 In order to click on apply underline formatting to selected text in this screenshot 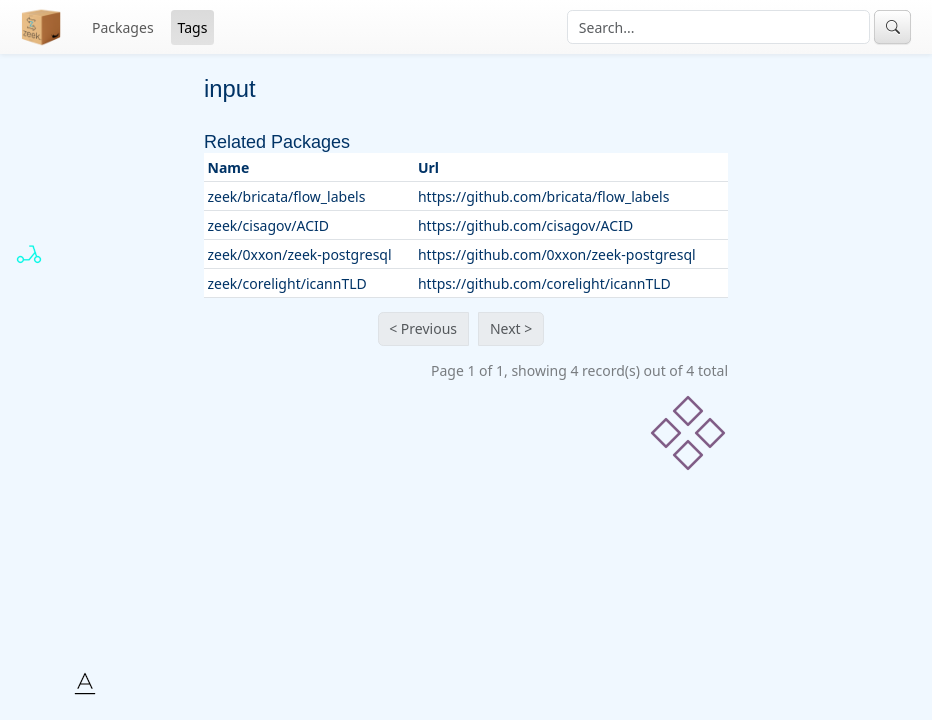, I will do `click(85, 684)`.